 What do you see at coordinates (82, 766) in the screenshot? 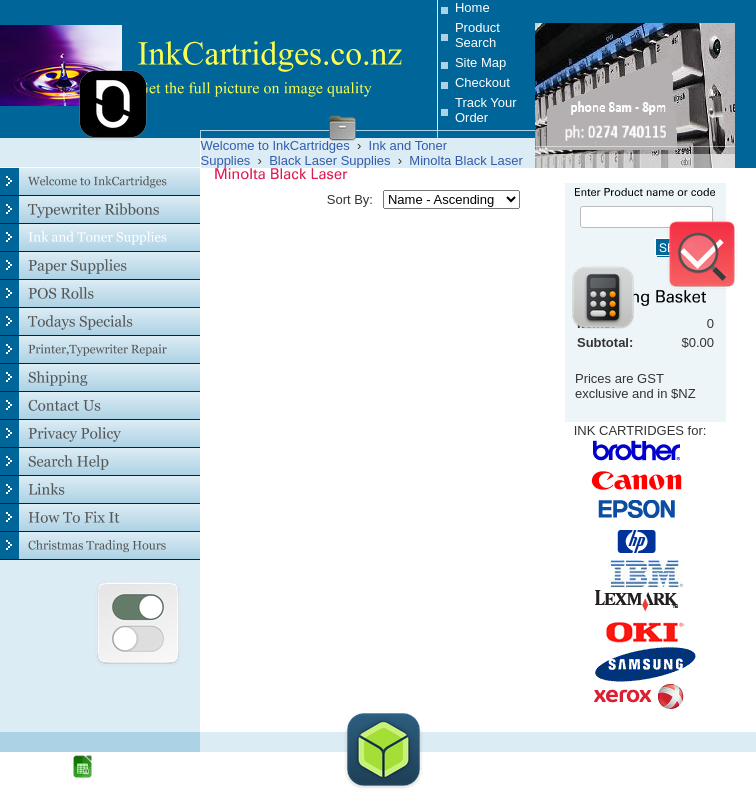
I see `open LibreOffice Calc spreadsheet application` at bounding box center [82, 766].